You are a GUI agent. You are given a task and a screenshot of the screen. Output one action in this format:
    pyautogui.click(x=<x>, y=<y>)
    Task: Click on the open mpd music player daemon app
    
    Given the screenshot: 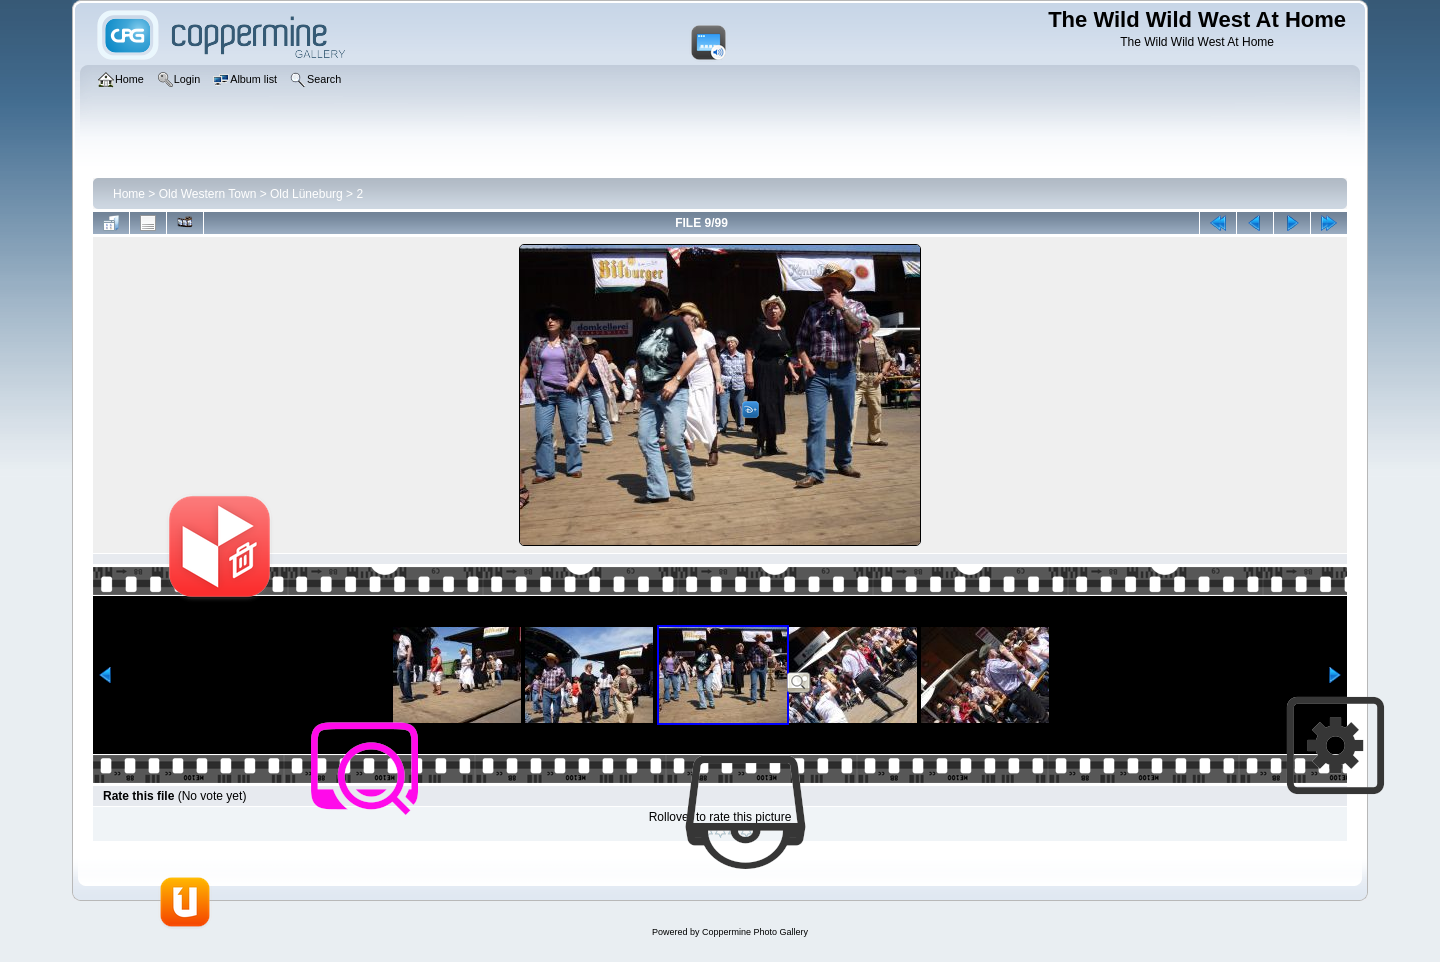 What is the action you would take?
    pyautogui.click(x=708, y=42)
    